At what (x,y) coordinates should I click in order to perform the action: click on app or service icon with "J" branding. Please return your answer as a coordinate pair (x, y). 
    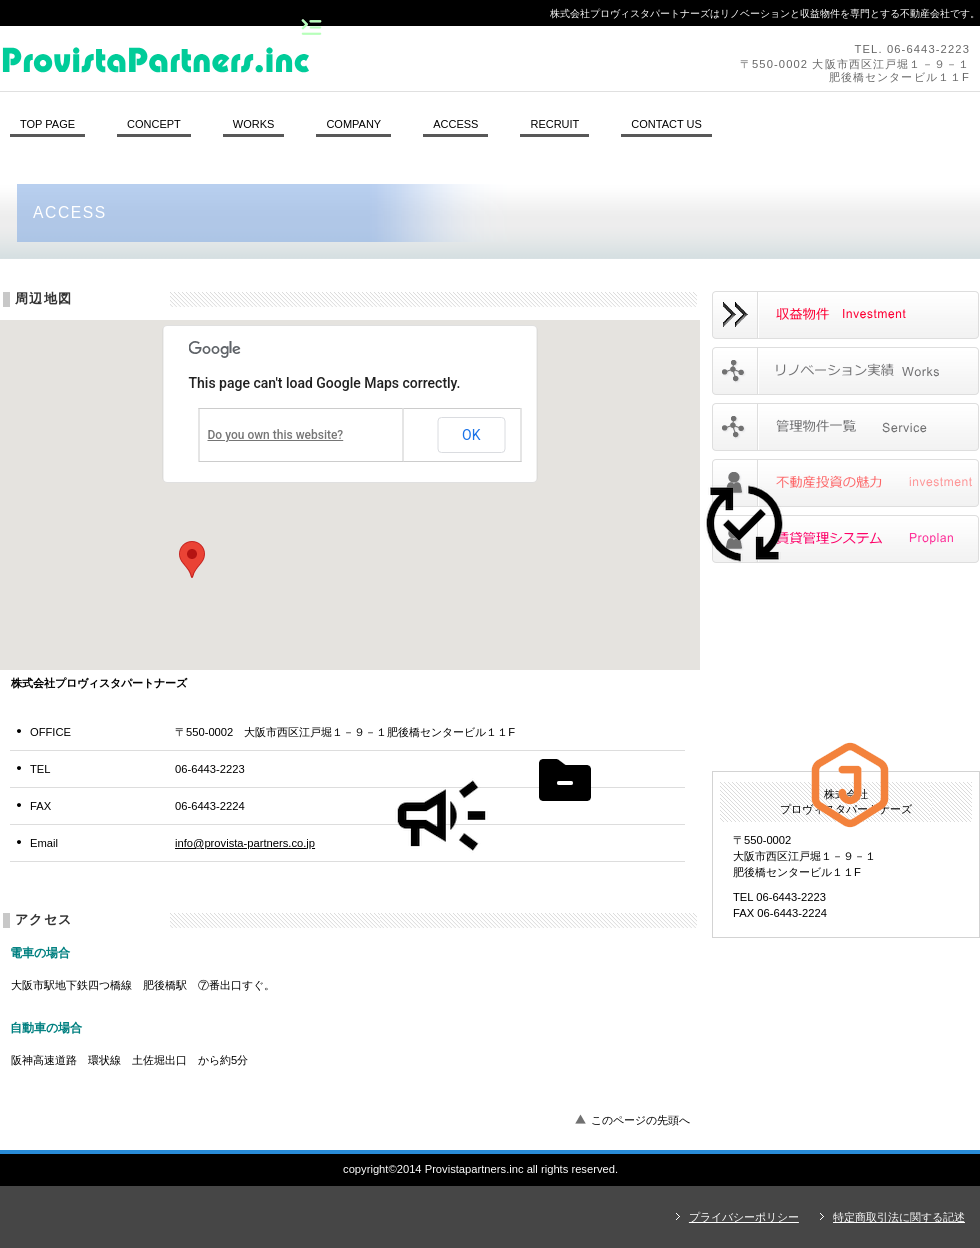
    Looking at the image, I should click on (850, 785).